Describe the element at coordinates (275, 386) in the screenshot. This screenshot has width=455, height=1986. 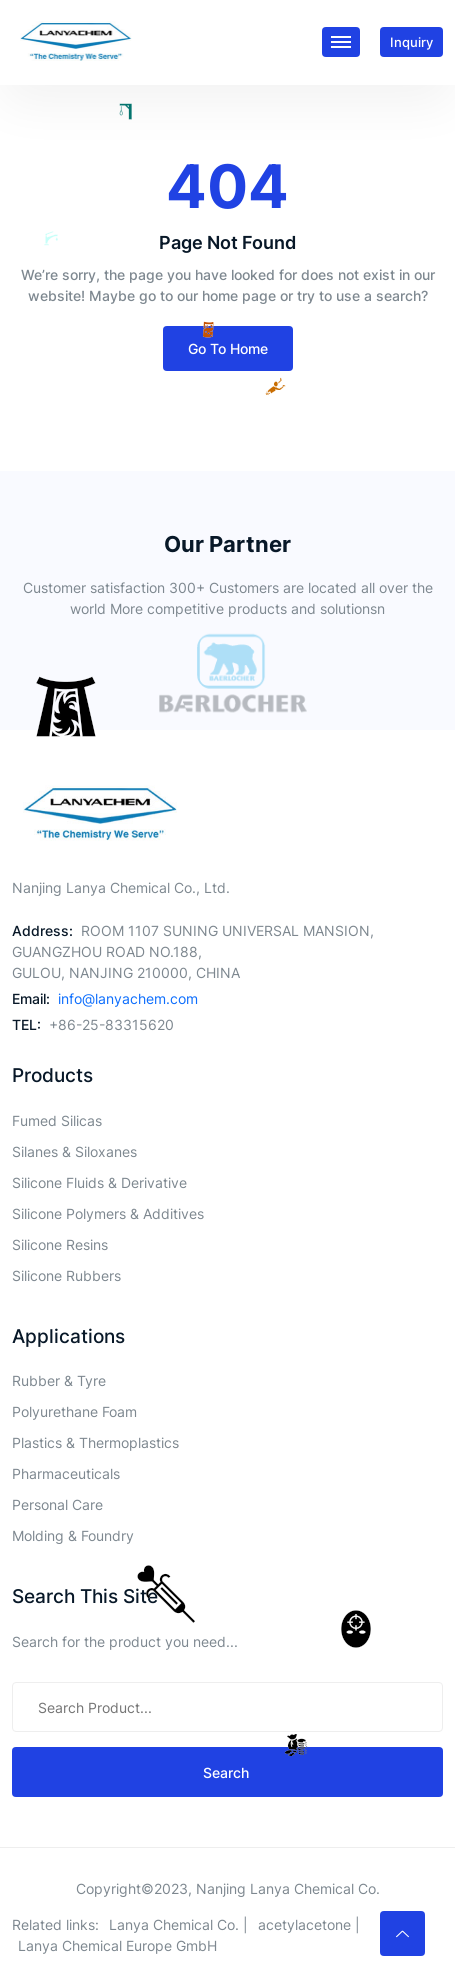
I see `indicates a crawling or stealth movement mode` at that location.